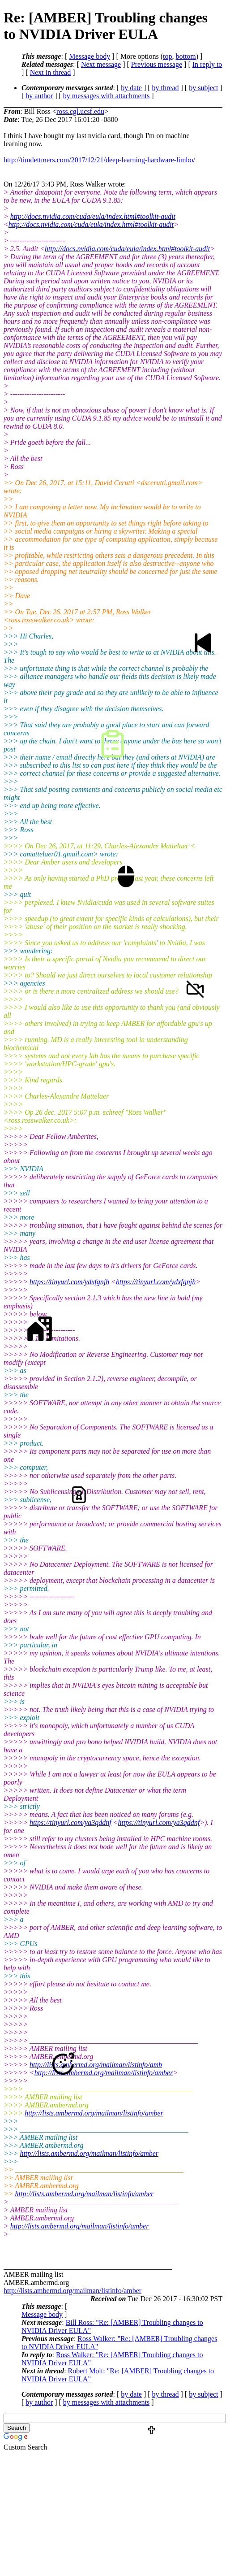  I want to click on mouse settings or preferences, so click(126, 876).